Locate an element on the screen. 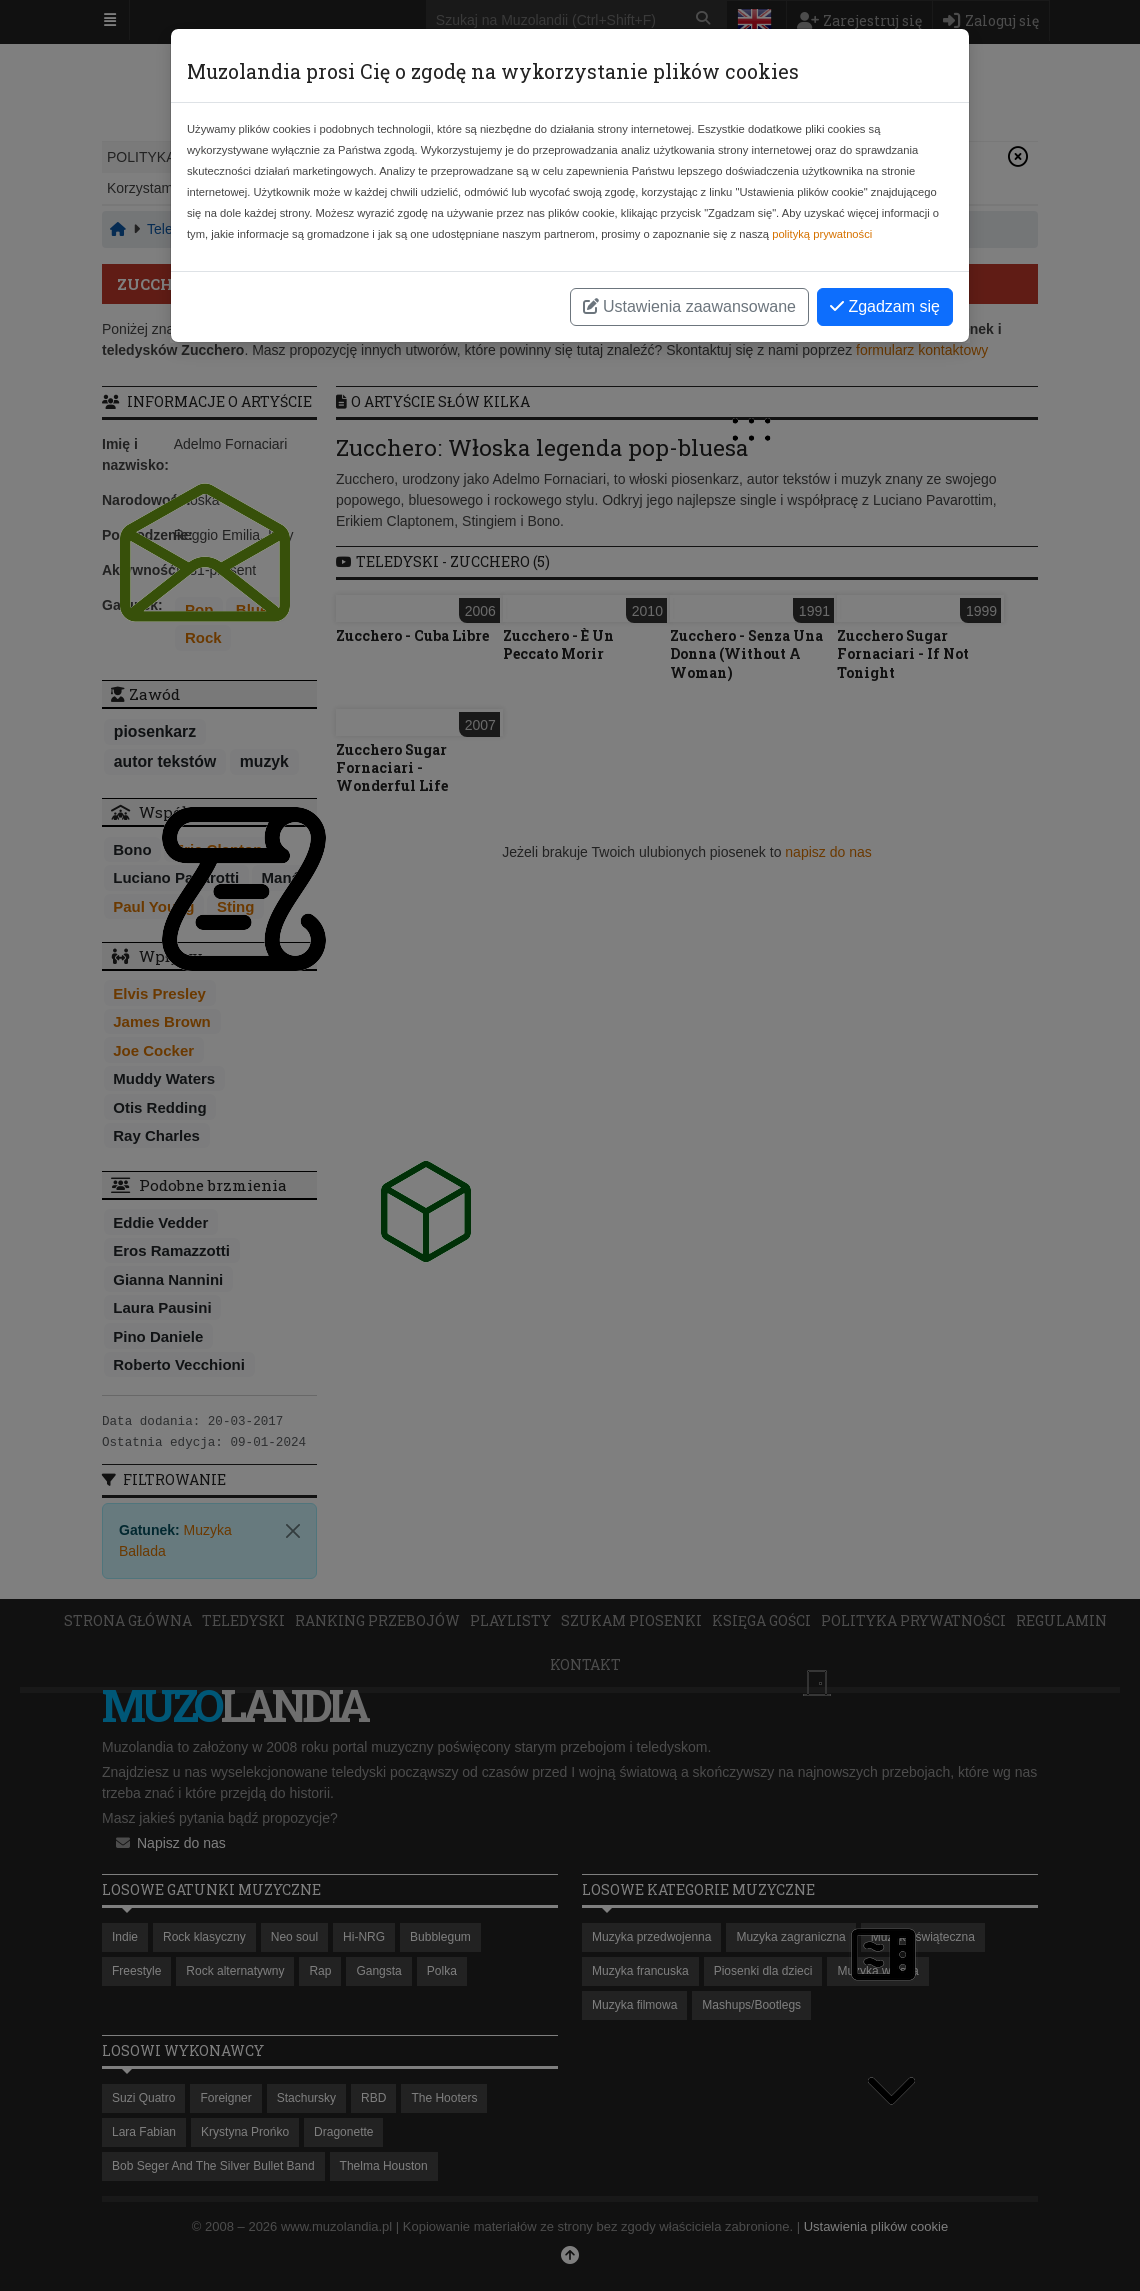  drag to reorder or rearrange items is located at coordinates (751, 429).